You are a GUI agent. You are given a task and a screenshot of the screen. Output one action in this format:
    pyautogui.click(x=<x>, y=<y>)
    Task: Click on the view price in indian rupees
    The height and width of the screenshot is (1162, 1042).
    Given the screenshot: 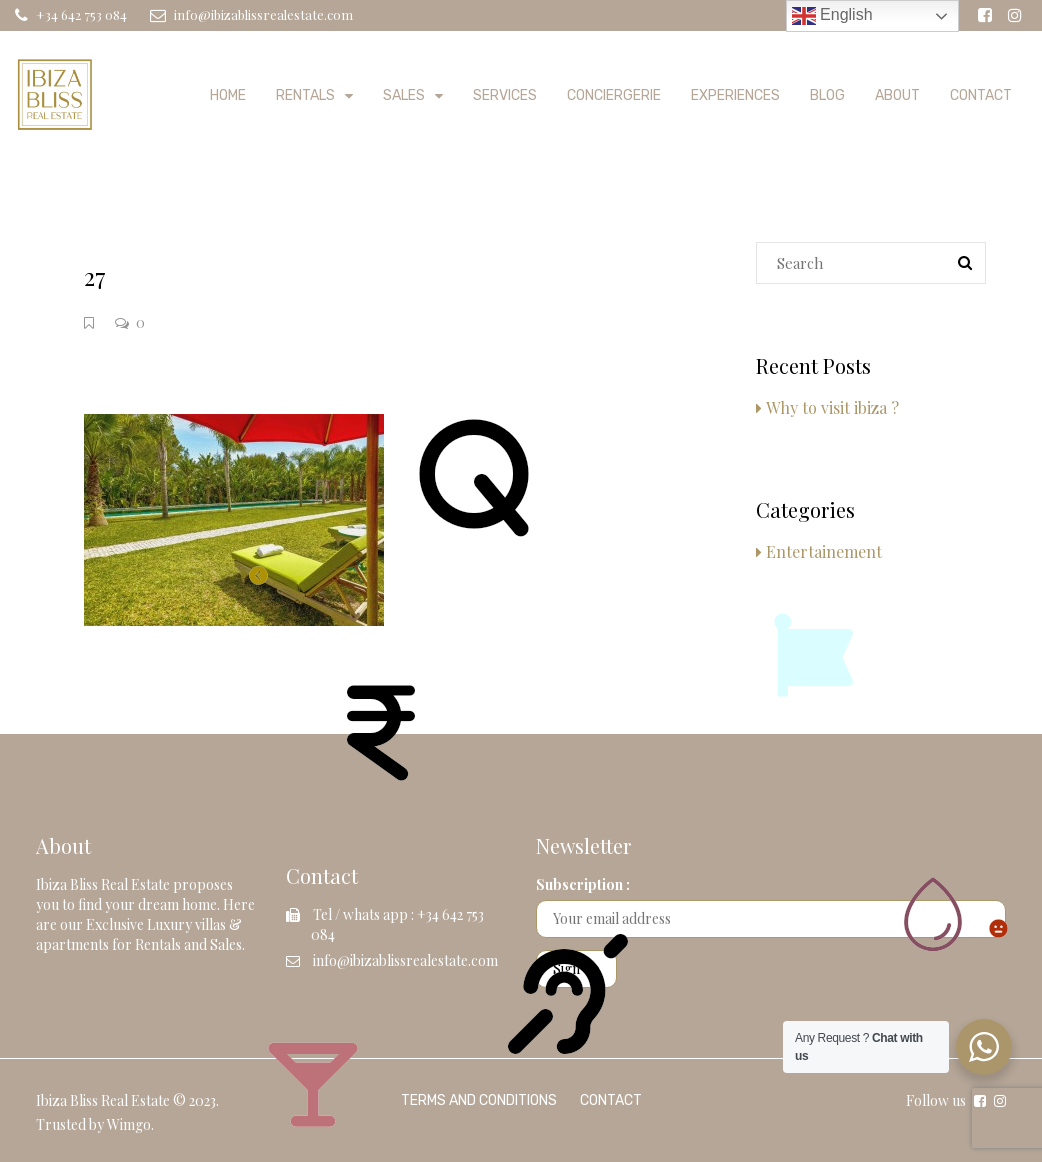 What is the action you would take?
    pyautogui.click(x=381, y=733)
    